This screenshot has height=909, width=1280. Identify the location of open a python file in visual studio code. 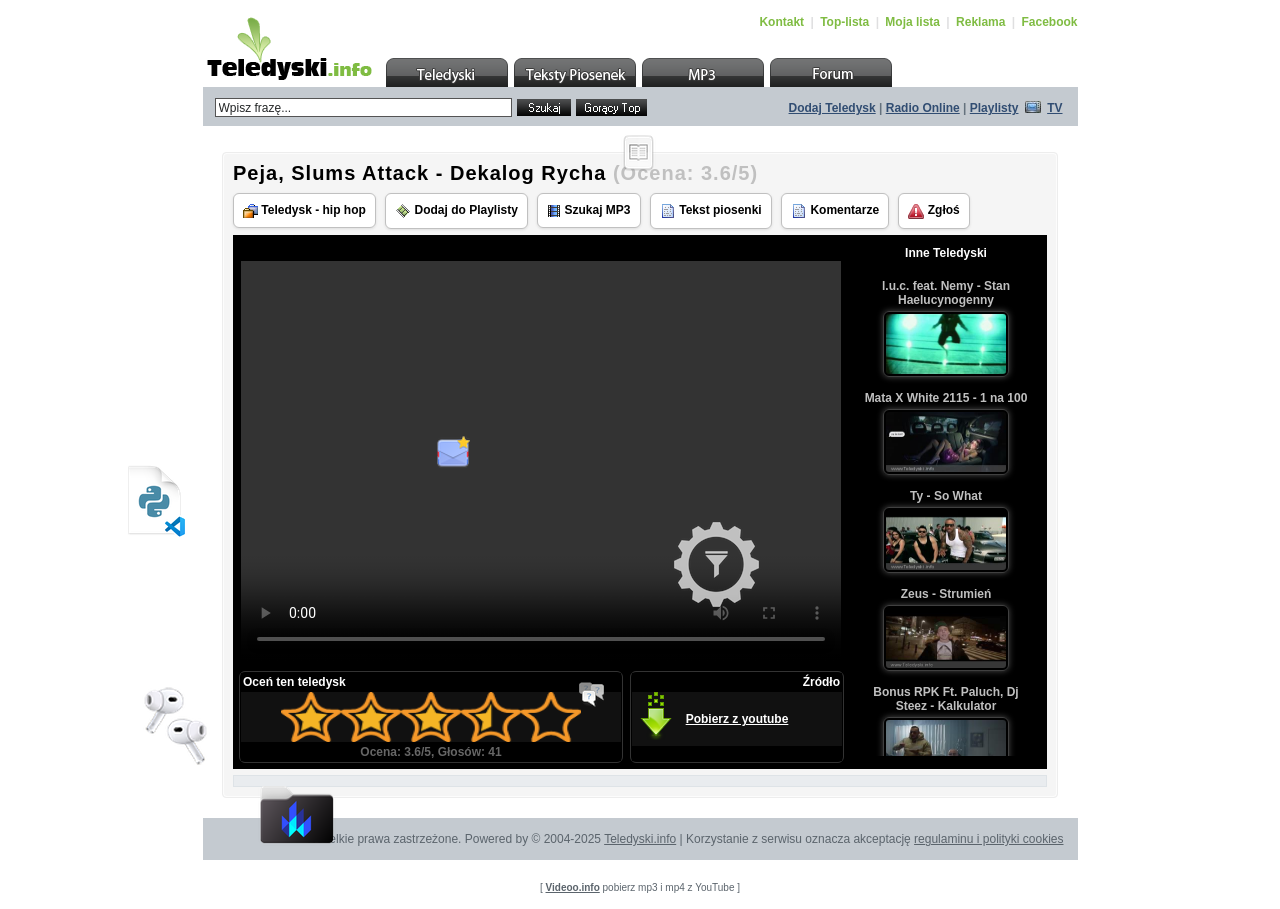
(154, 501).